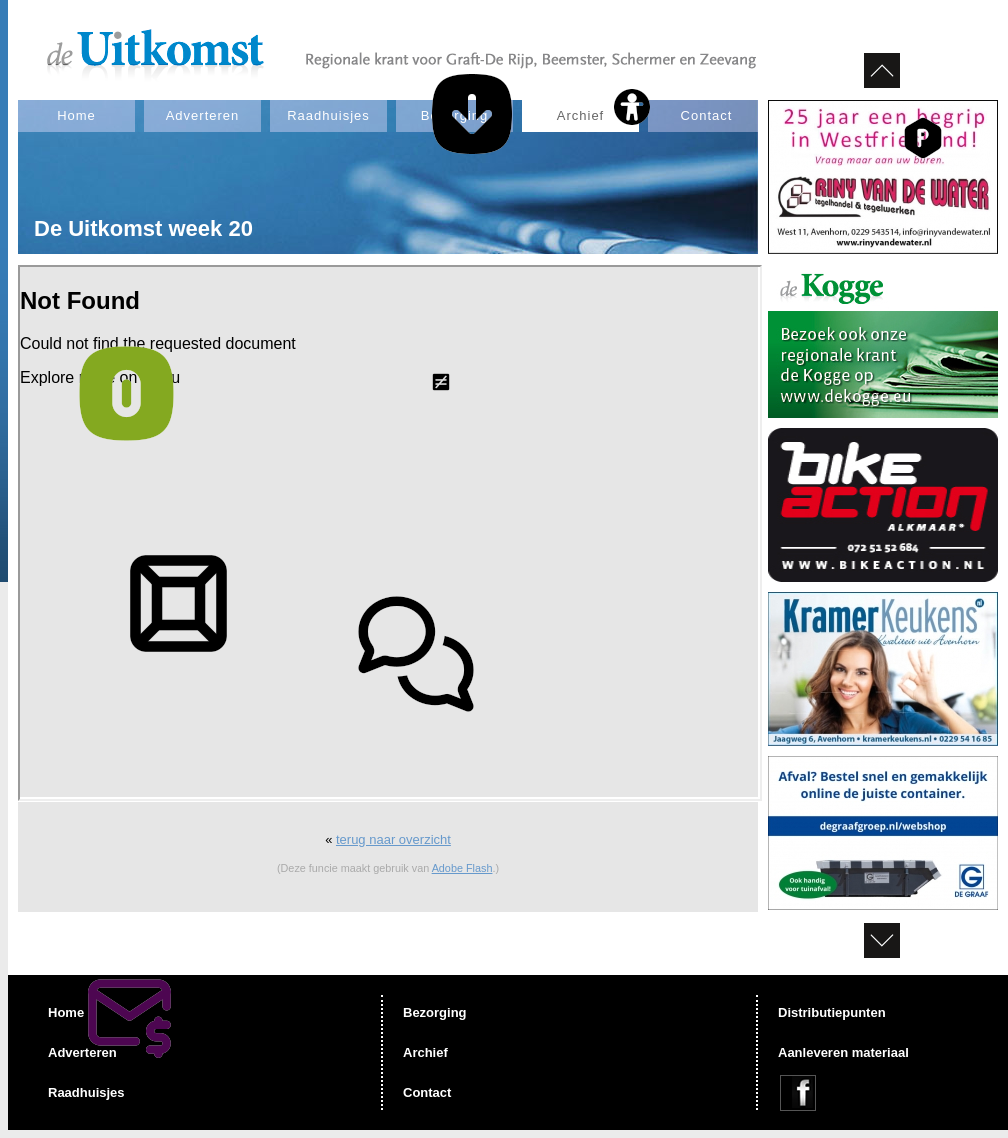  What do you see at coordinates (632, 107) in the screenshot?
I see `enable accessibility features` at bounding box center [632, 107].